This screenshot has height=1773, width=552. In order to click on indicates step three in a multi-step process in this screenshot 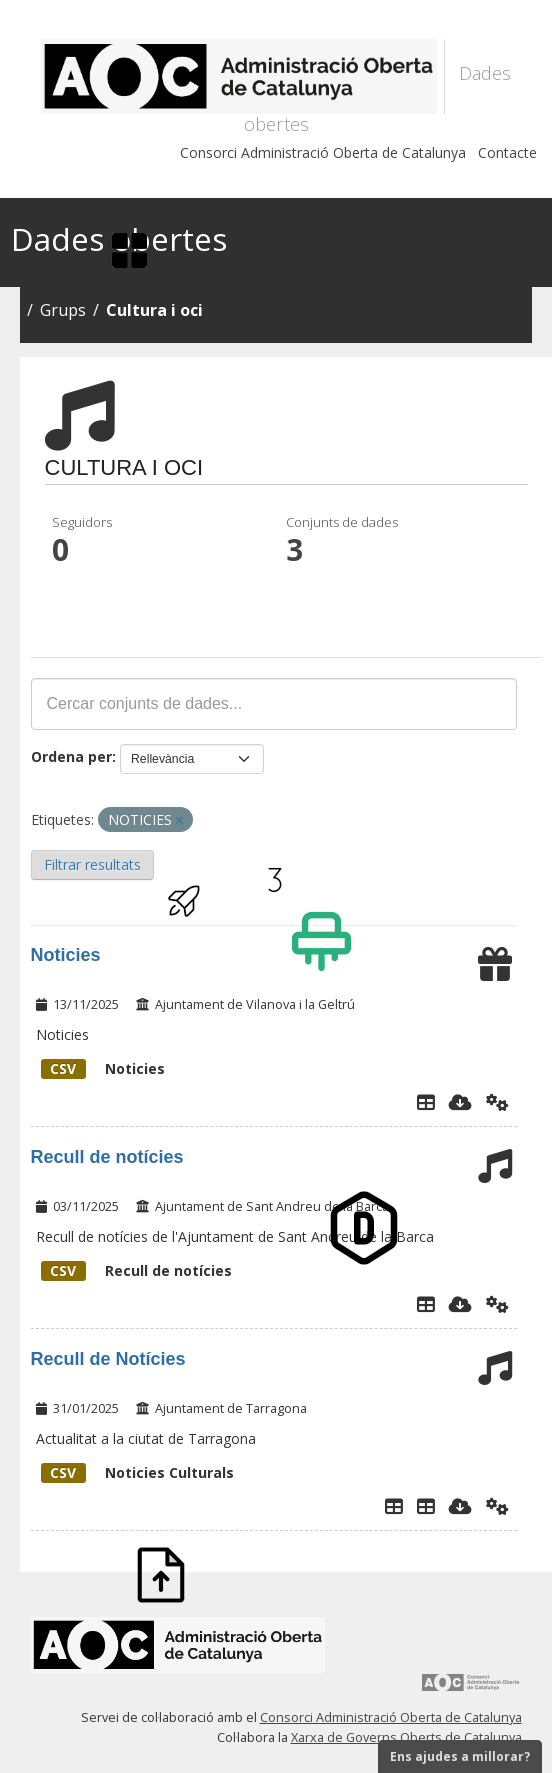, I will do `click(275, 880)`.